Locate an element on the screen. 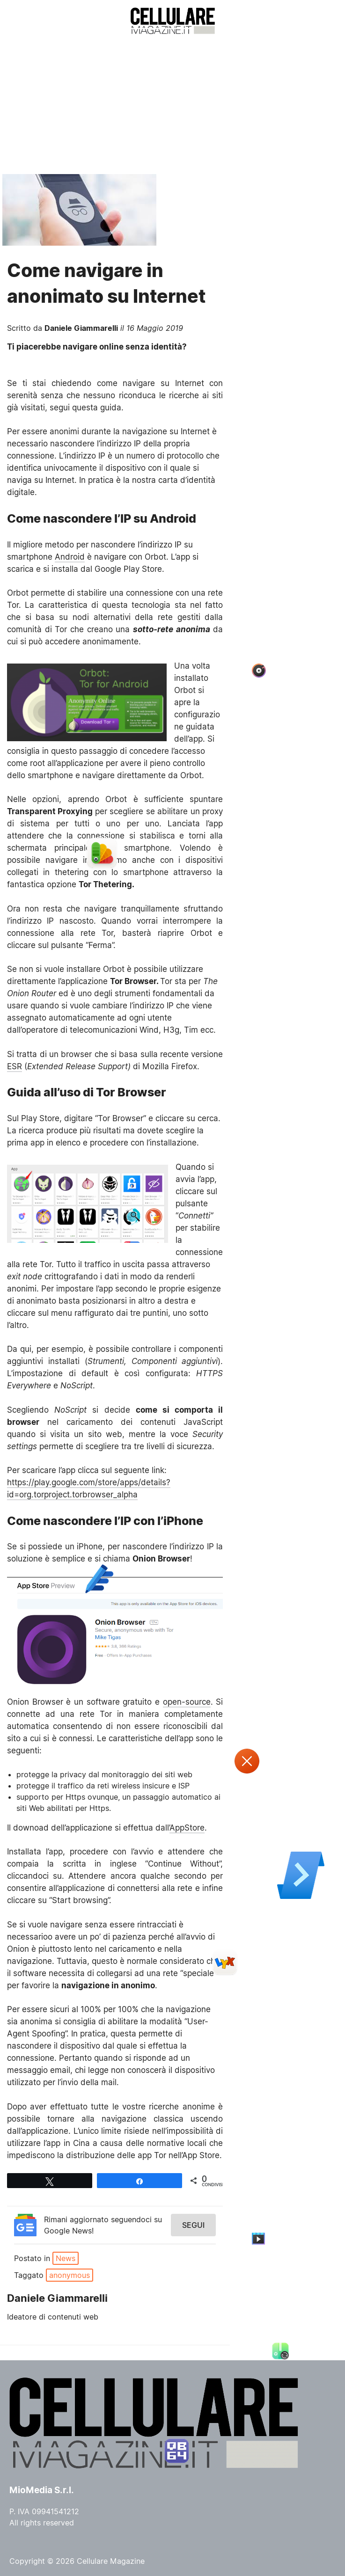 This screenshot has height=2576, width=345. open the scripts application is located at coordinates (301, 1875).